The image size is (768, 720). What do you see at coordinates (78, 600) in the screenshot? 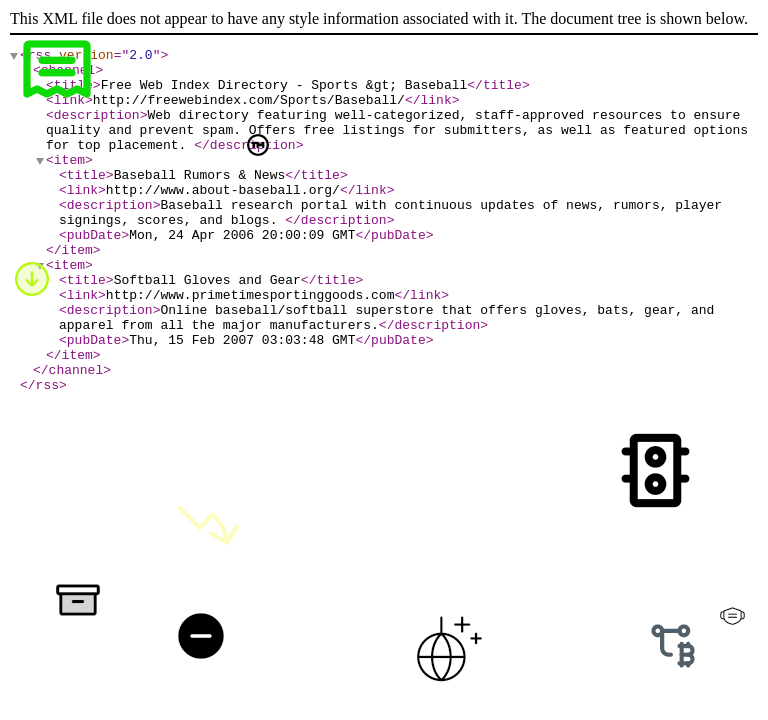
I see `archive selected items` at bounding box center [78, 600].